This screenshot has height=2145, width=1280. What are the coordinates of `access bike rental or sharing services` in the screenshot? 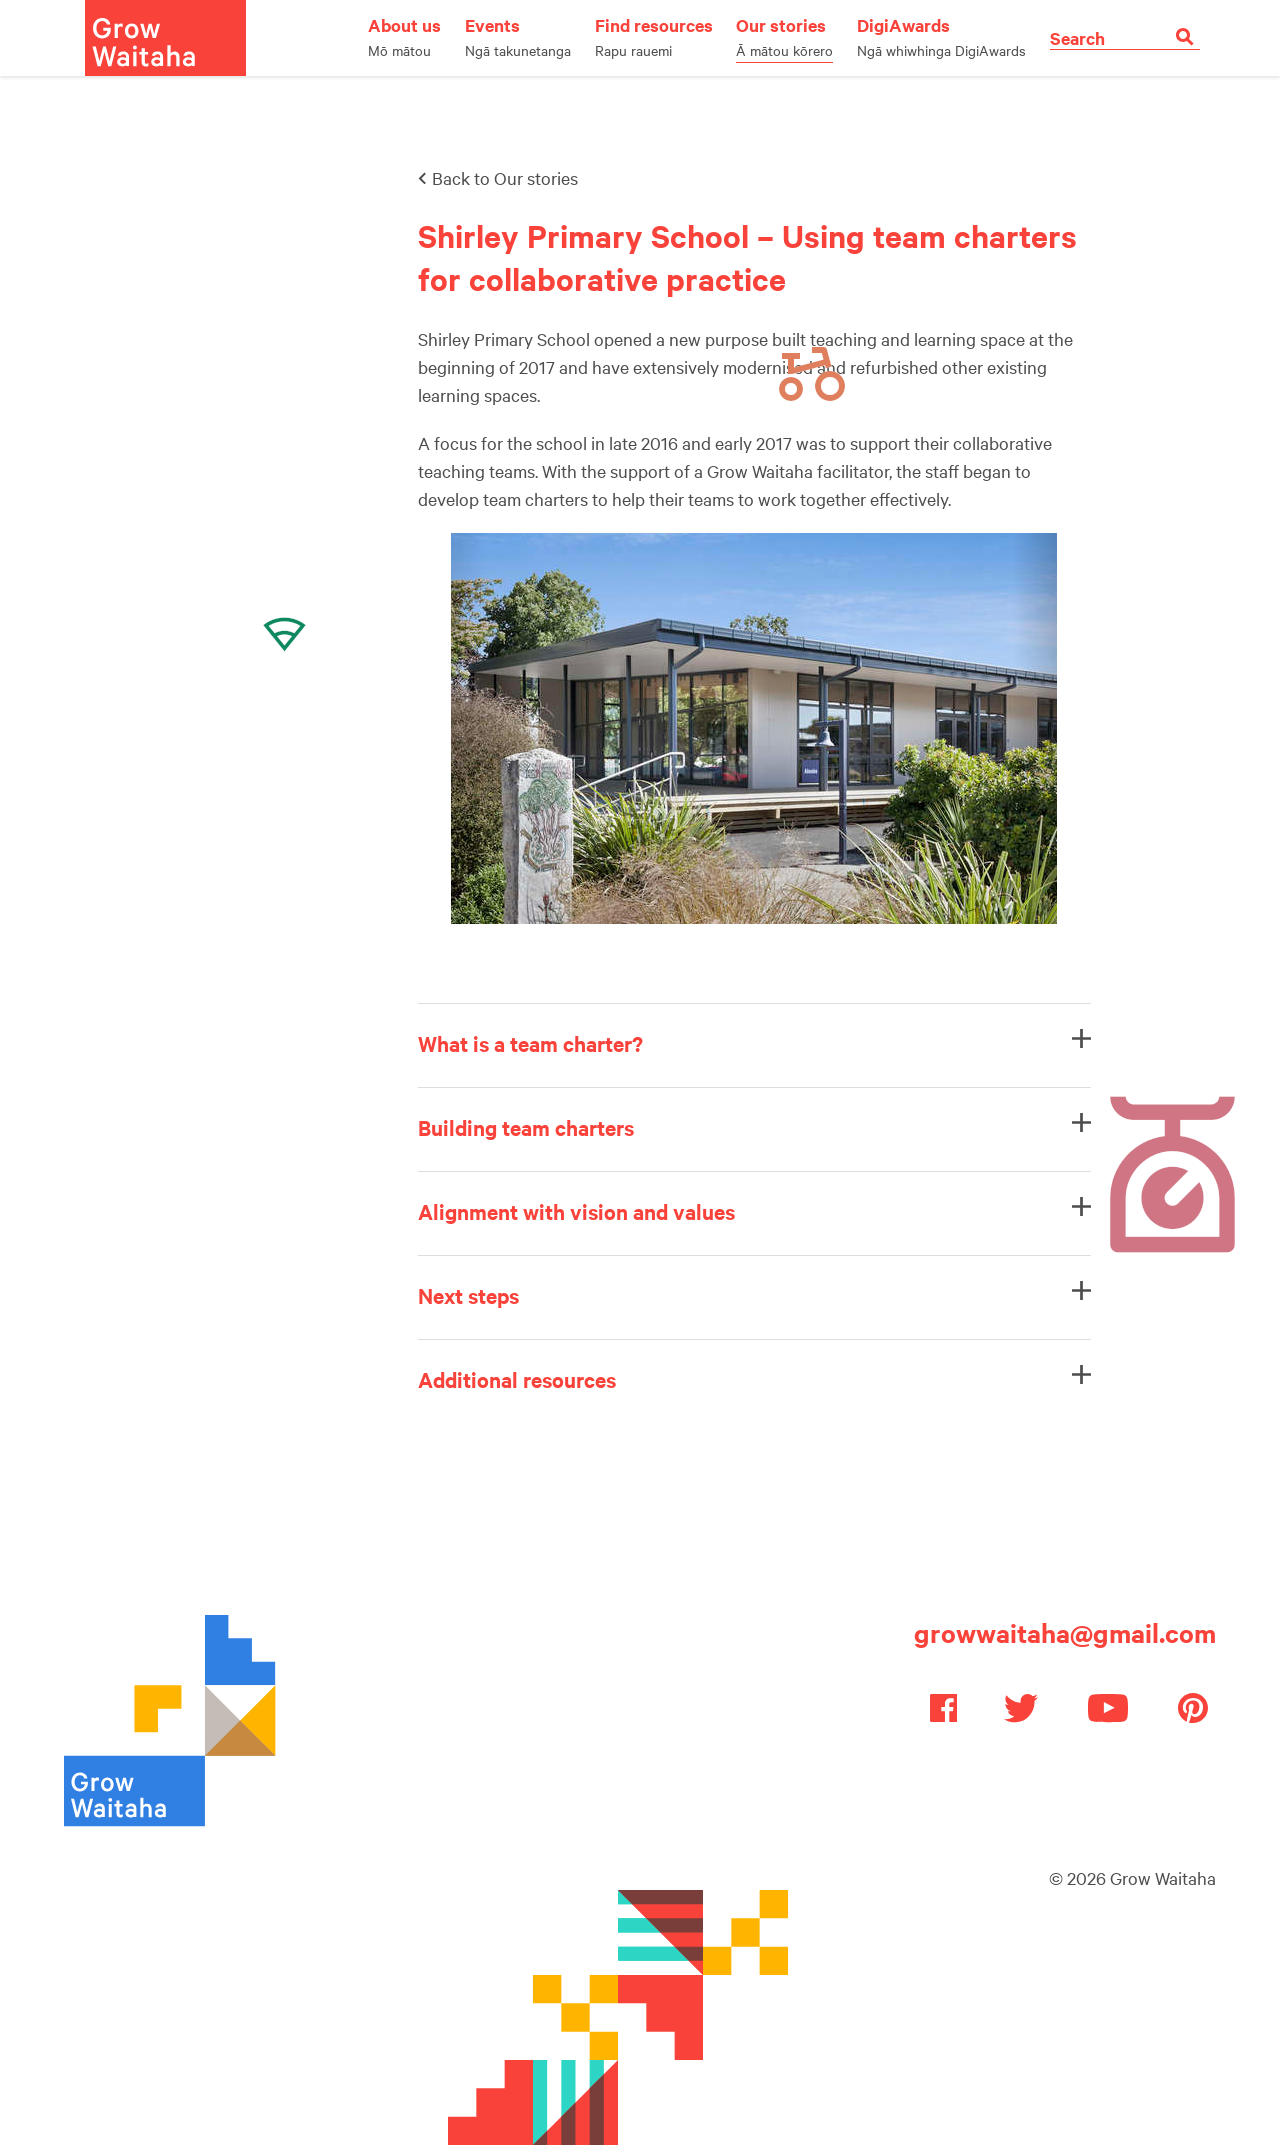 It's located at (812, 374).